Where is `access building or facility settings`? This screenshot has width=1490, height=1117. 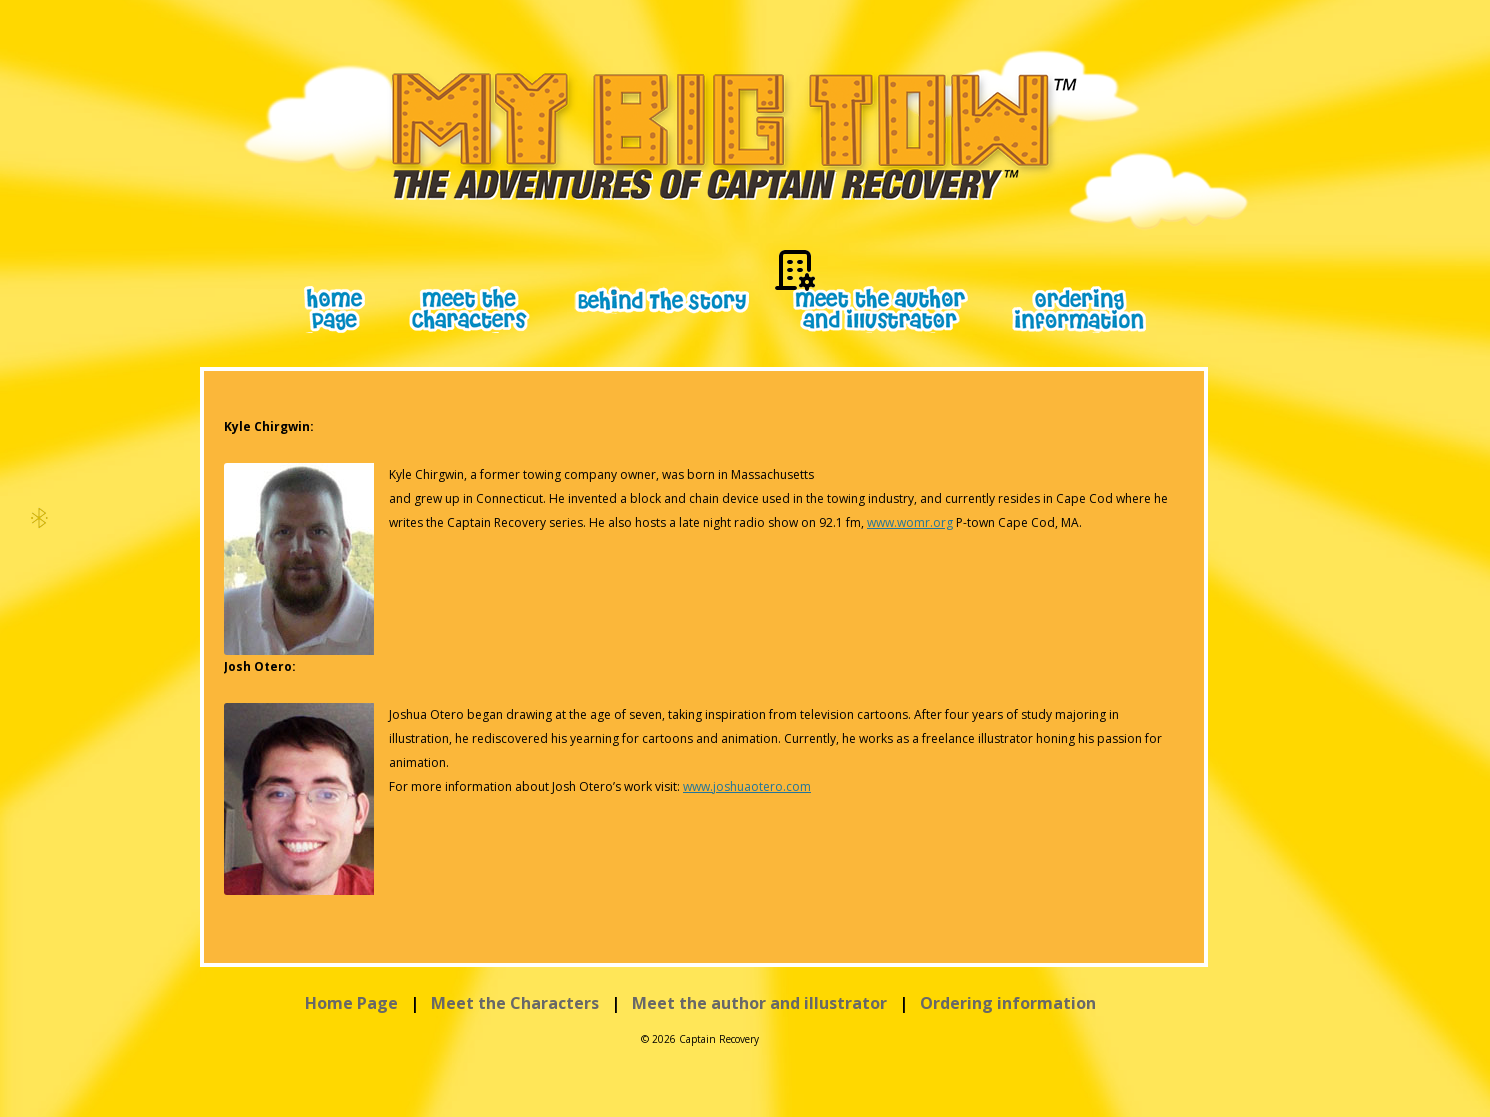
access building or facility settings is located at coordinates (795, 270).